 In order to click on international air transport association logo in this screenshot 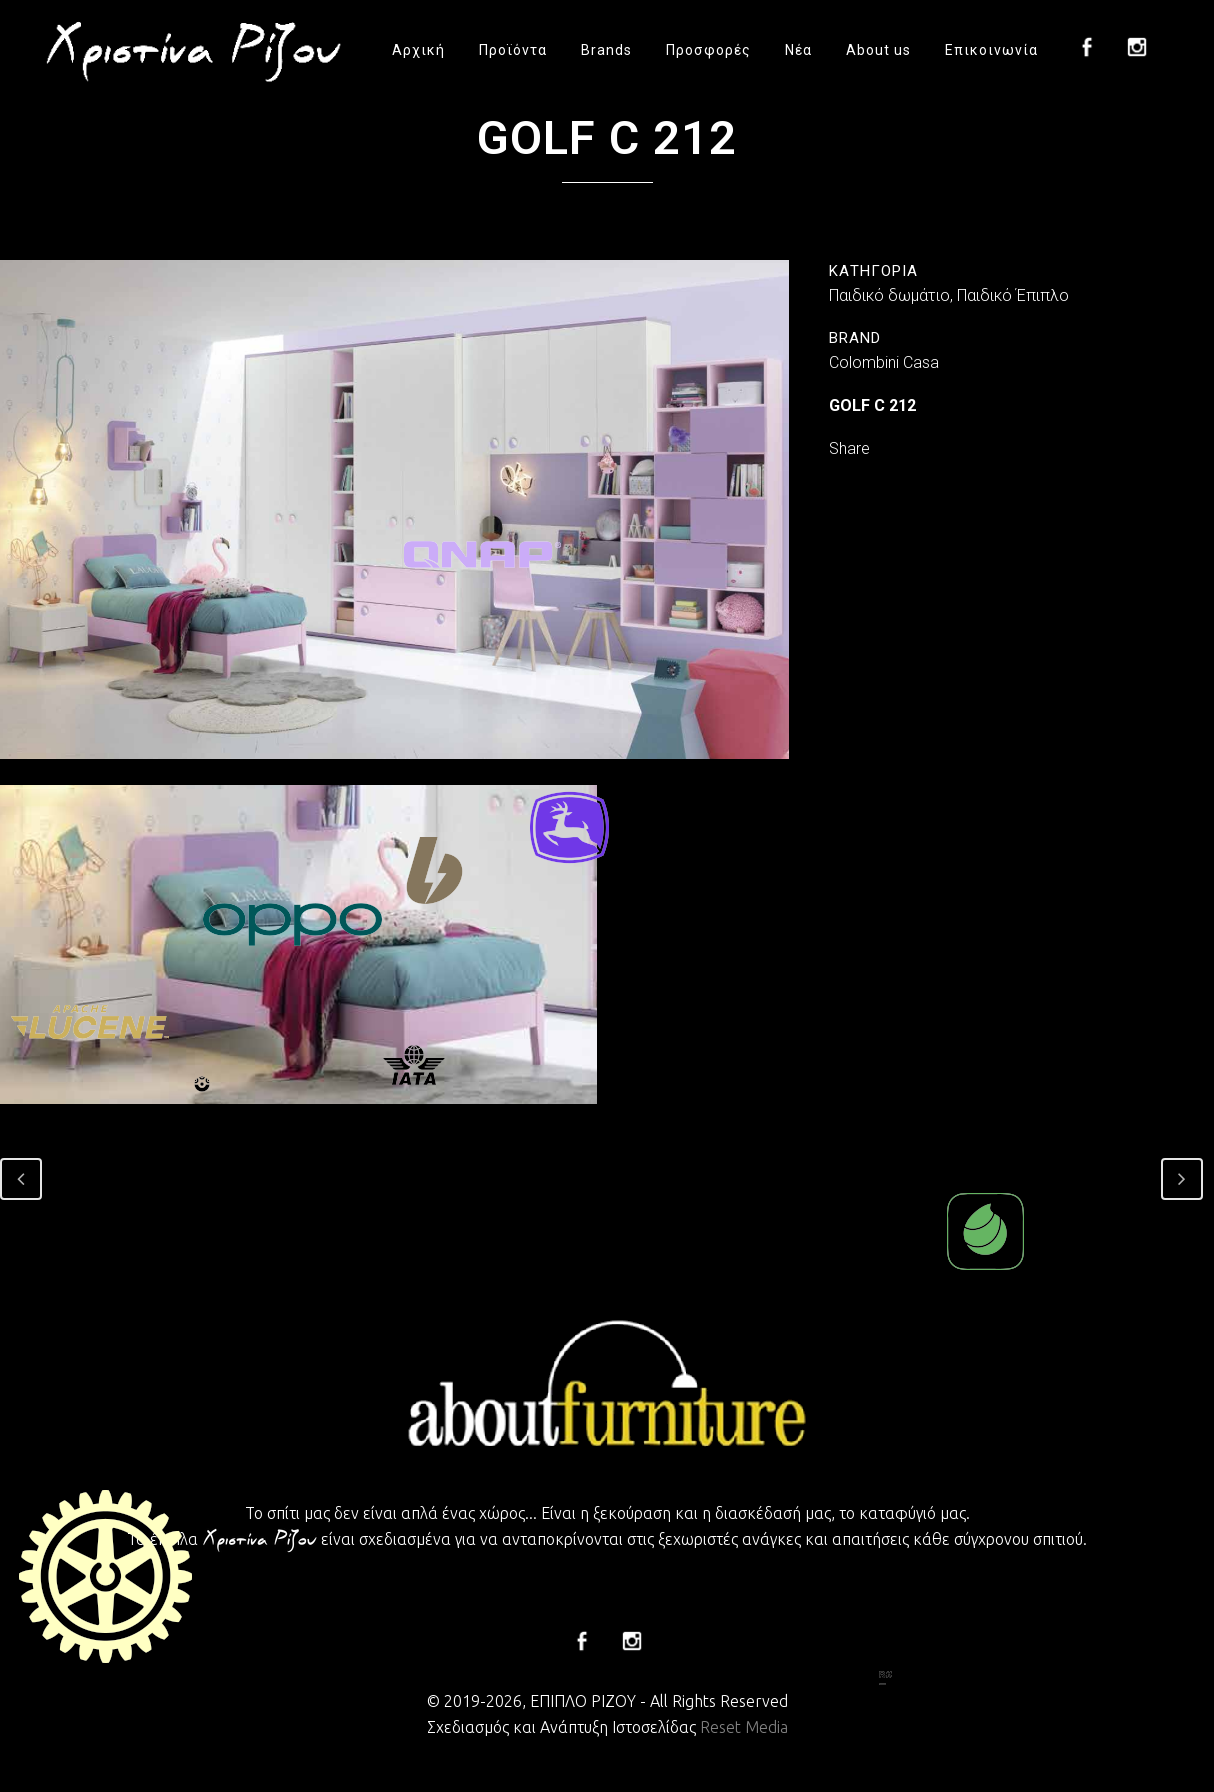, I will do `click(414, 1065)`.